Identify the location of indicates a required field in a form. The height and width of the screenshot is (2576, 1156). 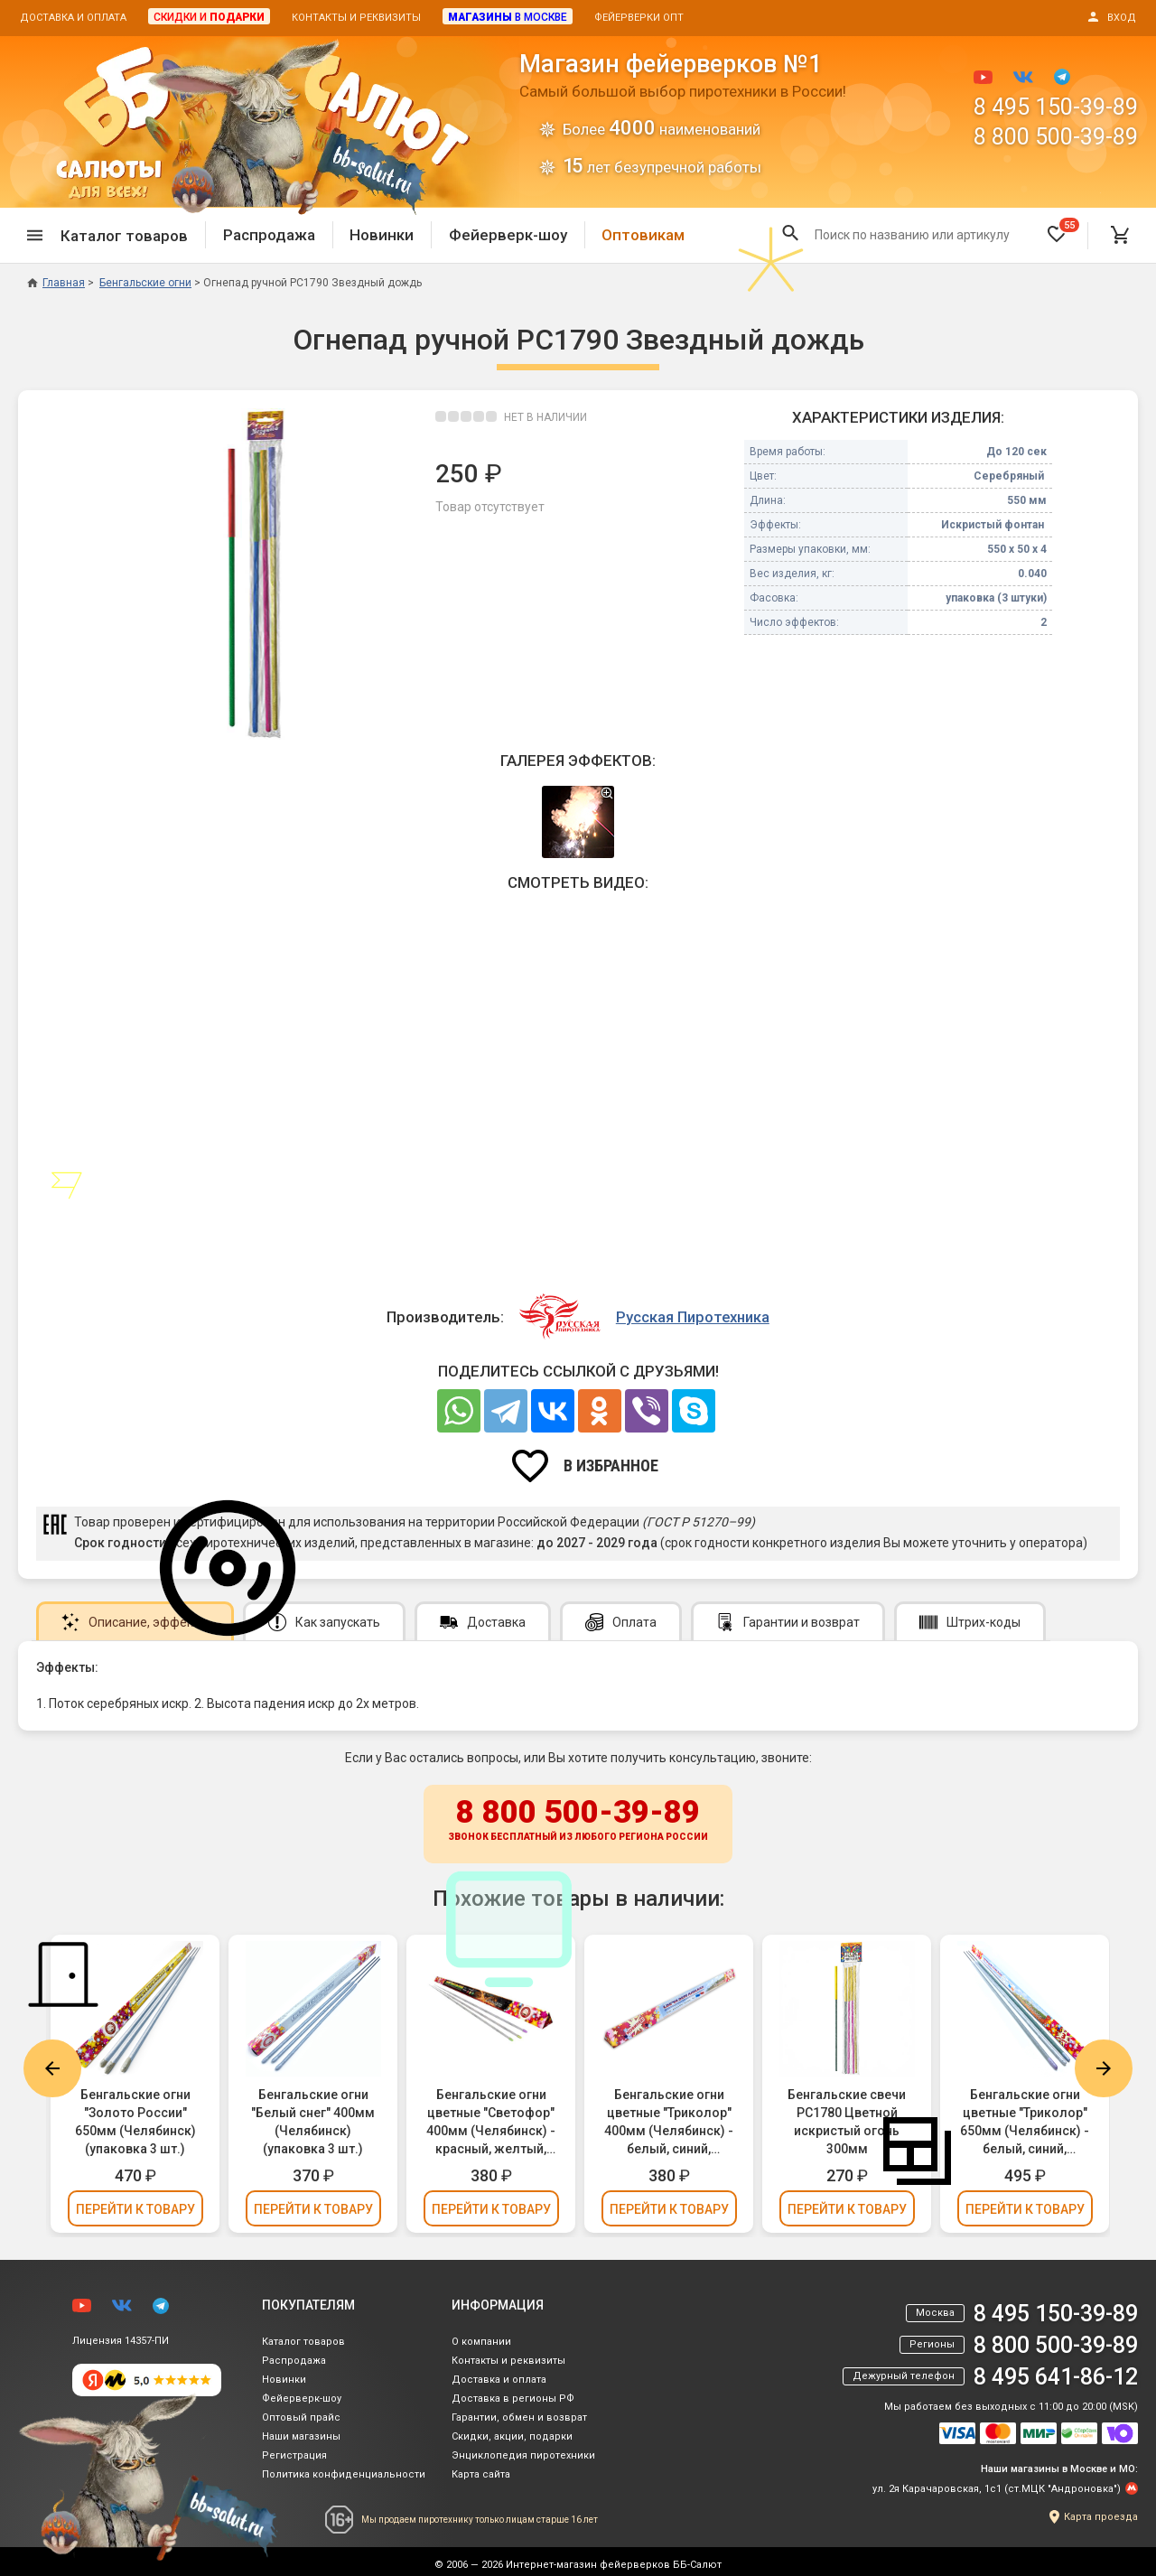
(770, 262).